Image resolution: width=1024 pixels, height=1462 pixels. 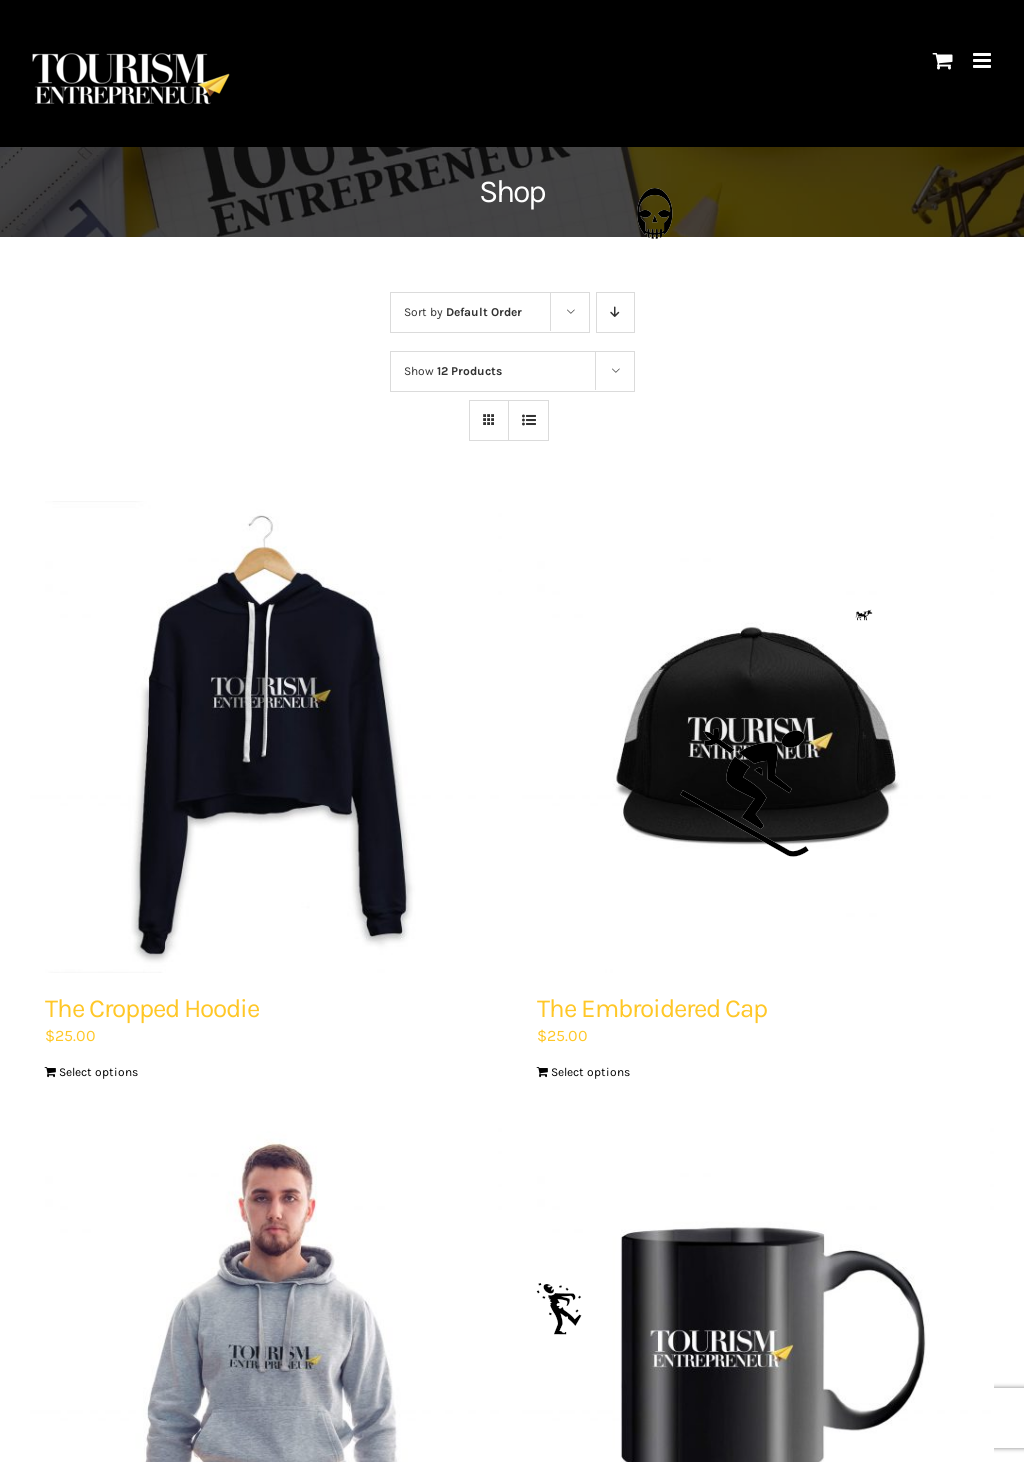 What do you see at coordinates (744, 792) in the screenshot?
I see `access skiing or winter sports activities` at bounding box center [744, 792].